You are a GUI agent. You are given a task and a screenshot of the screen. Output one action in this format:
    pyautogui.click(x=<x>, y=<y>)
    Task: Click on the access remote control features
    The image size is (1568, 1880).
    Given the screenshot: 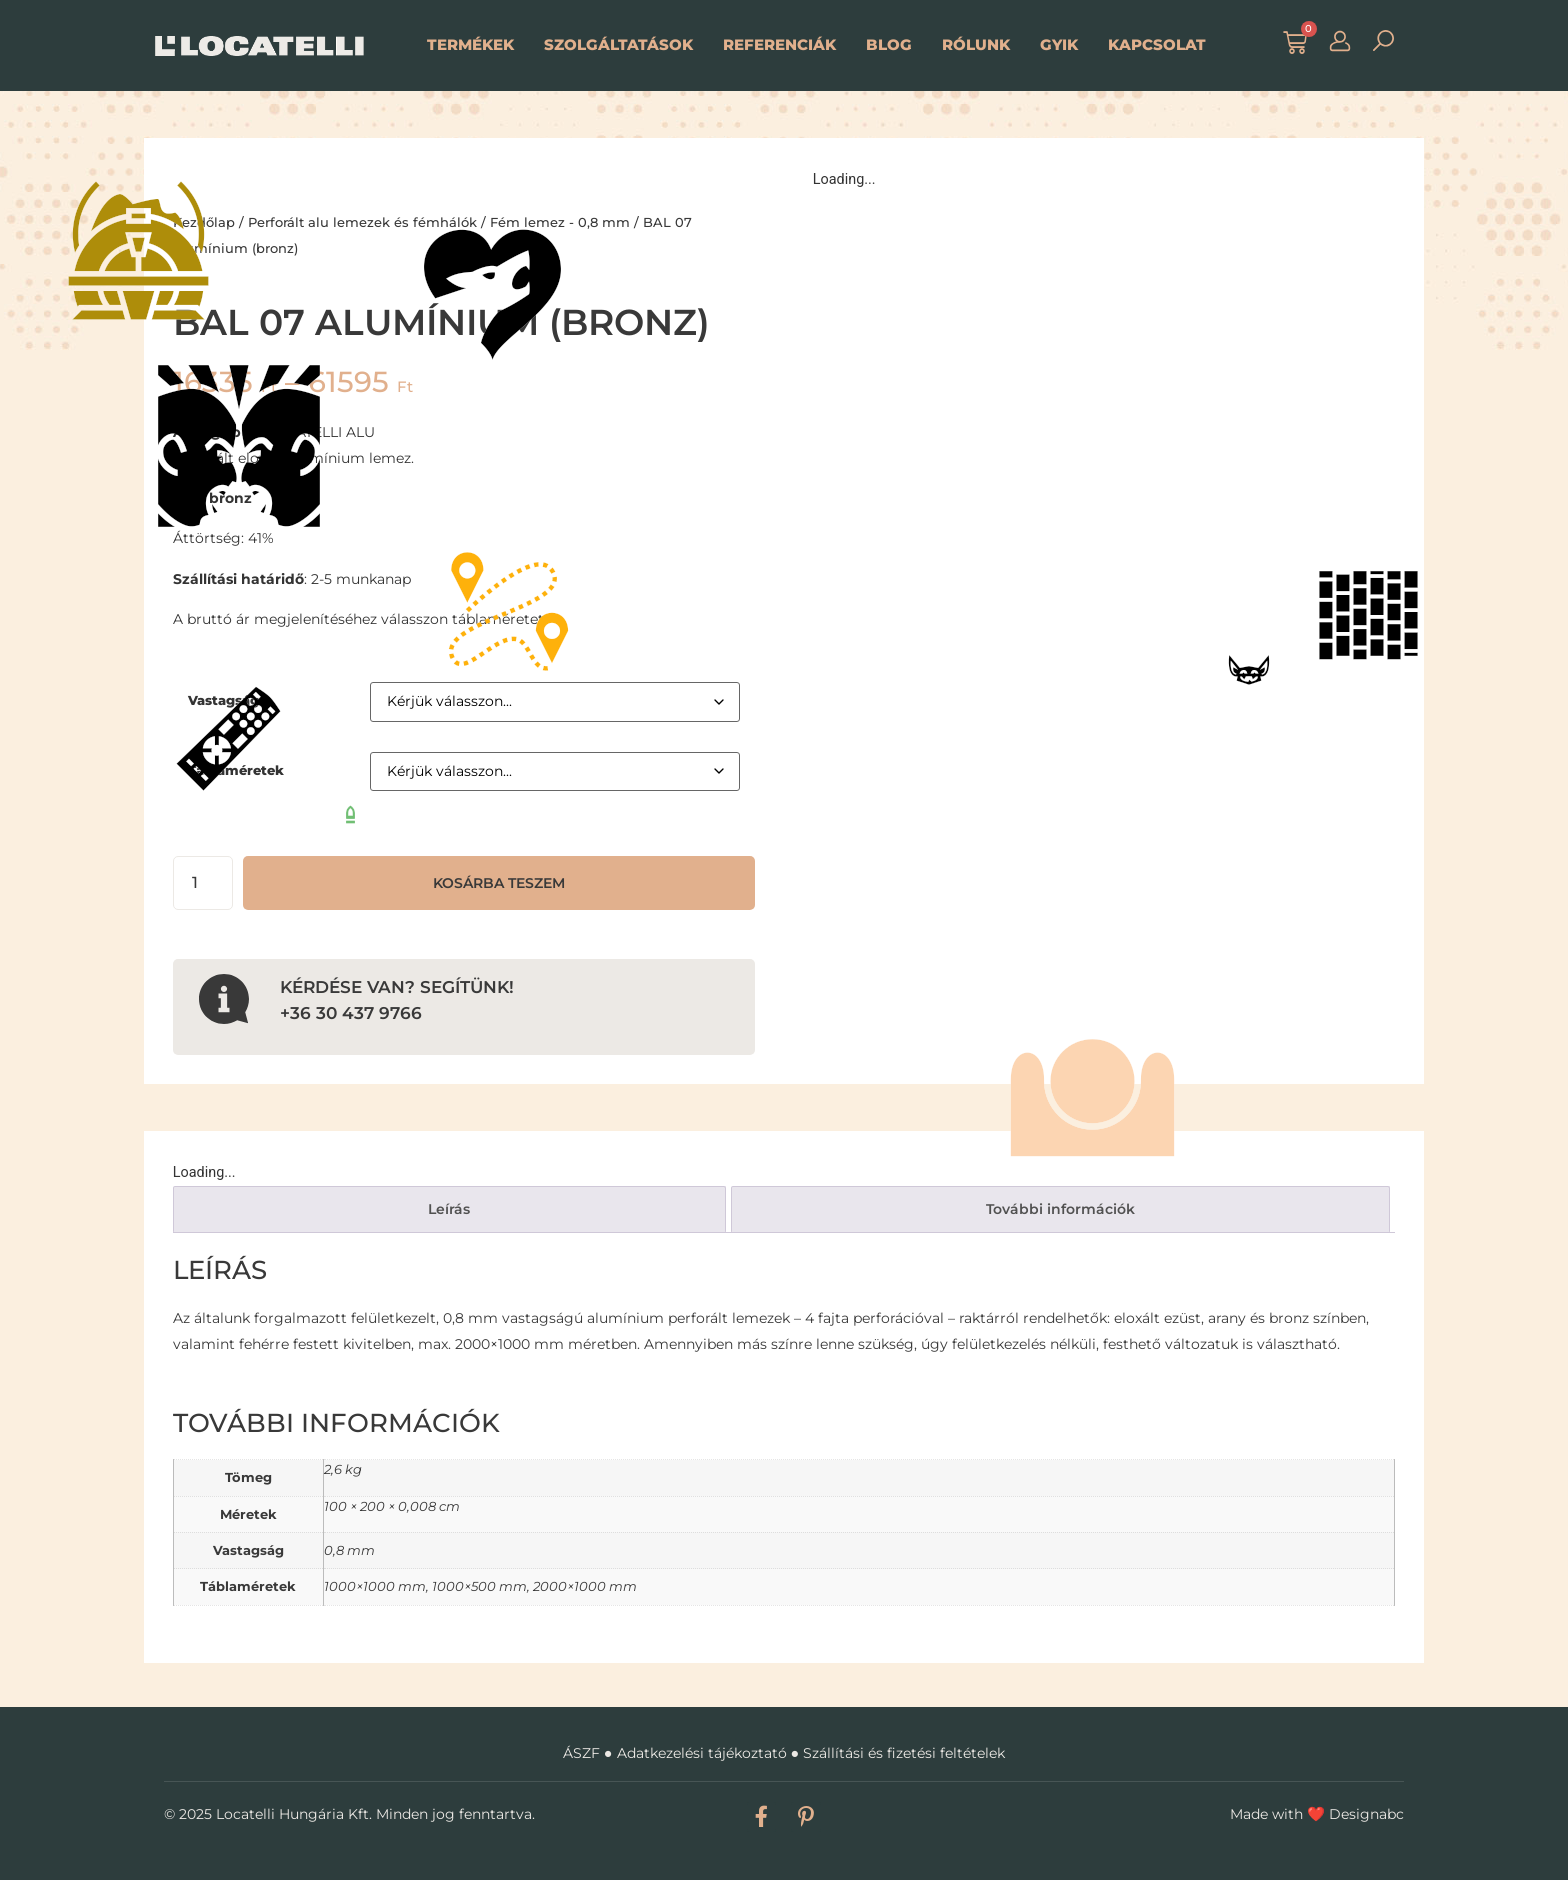 What is the action you would take?
    pyautogui.click(x=228, y=737)
    